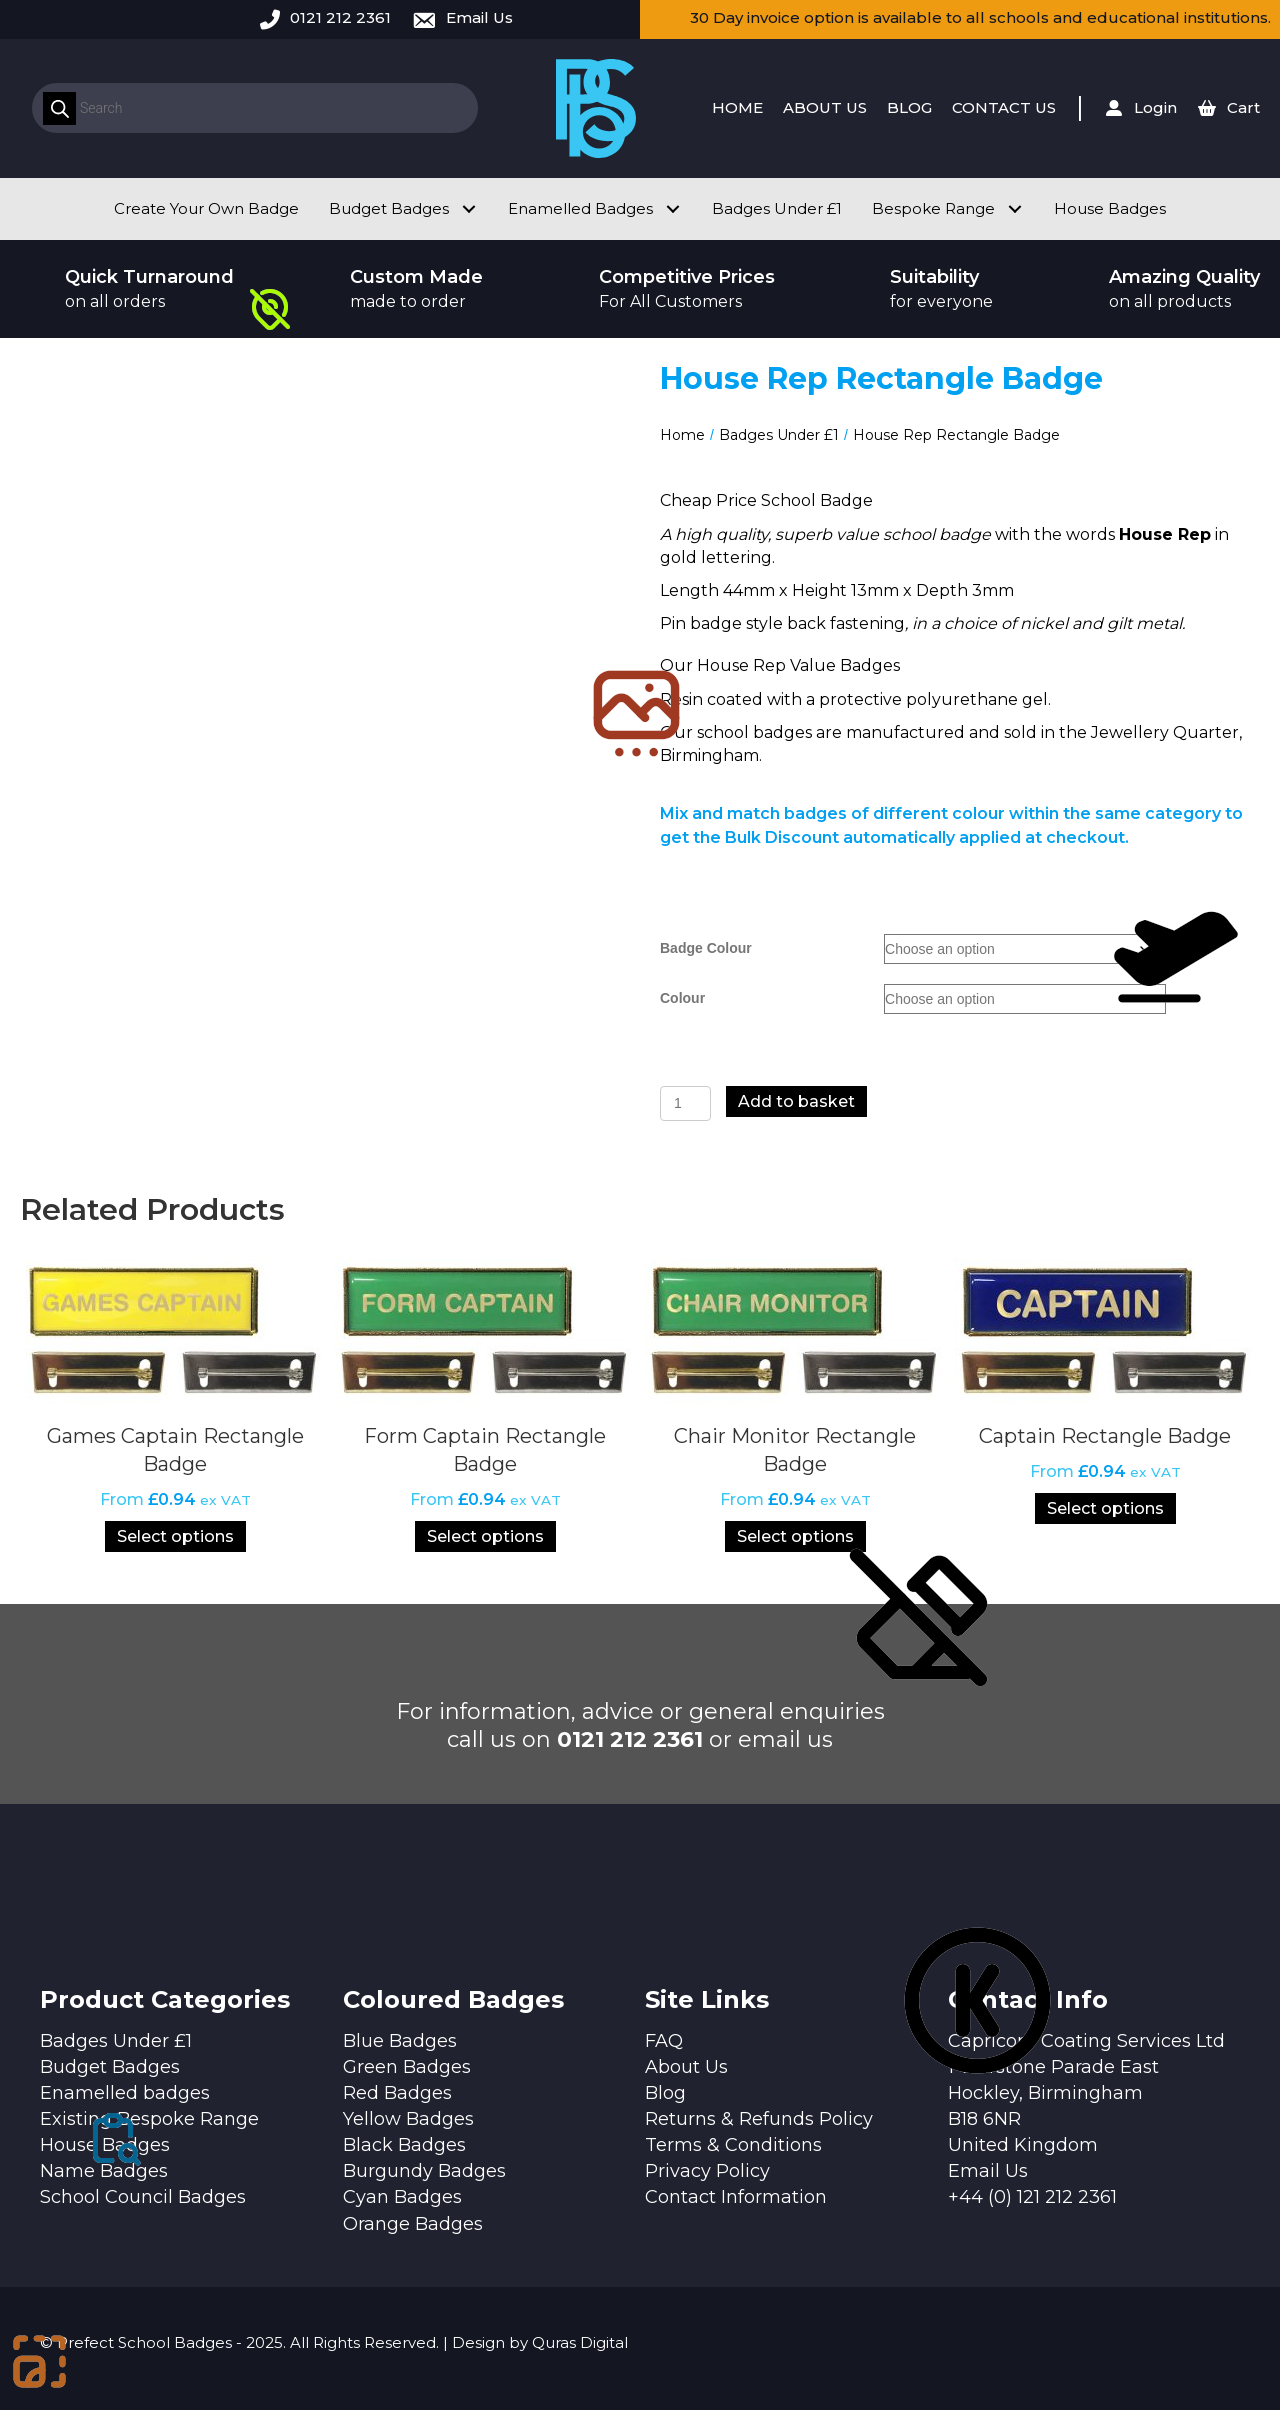 The width and height of the screenshot is (1280, 2410). I want to click on indicates items starting with the letter K, so click(977, 2000).